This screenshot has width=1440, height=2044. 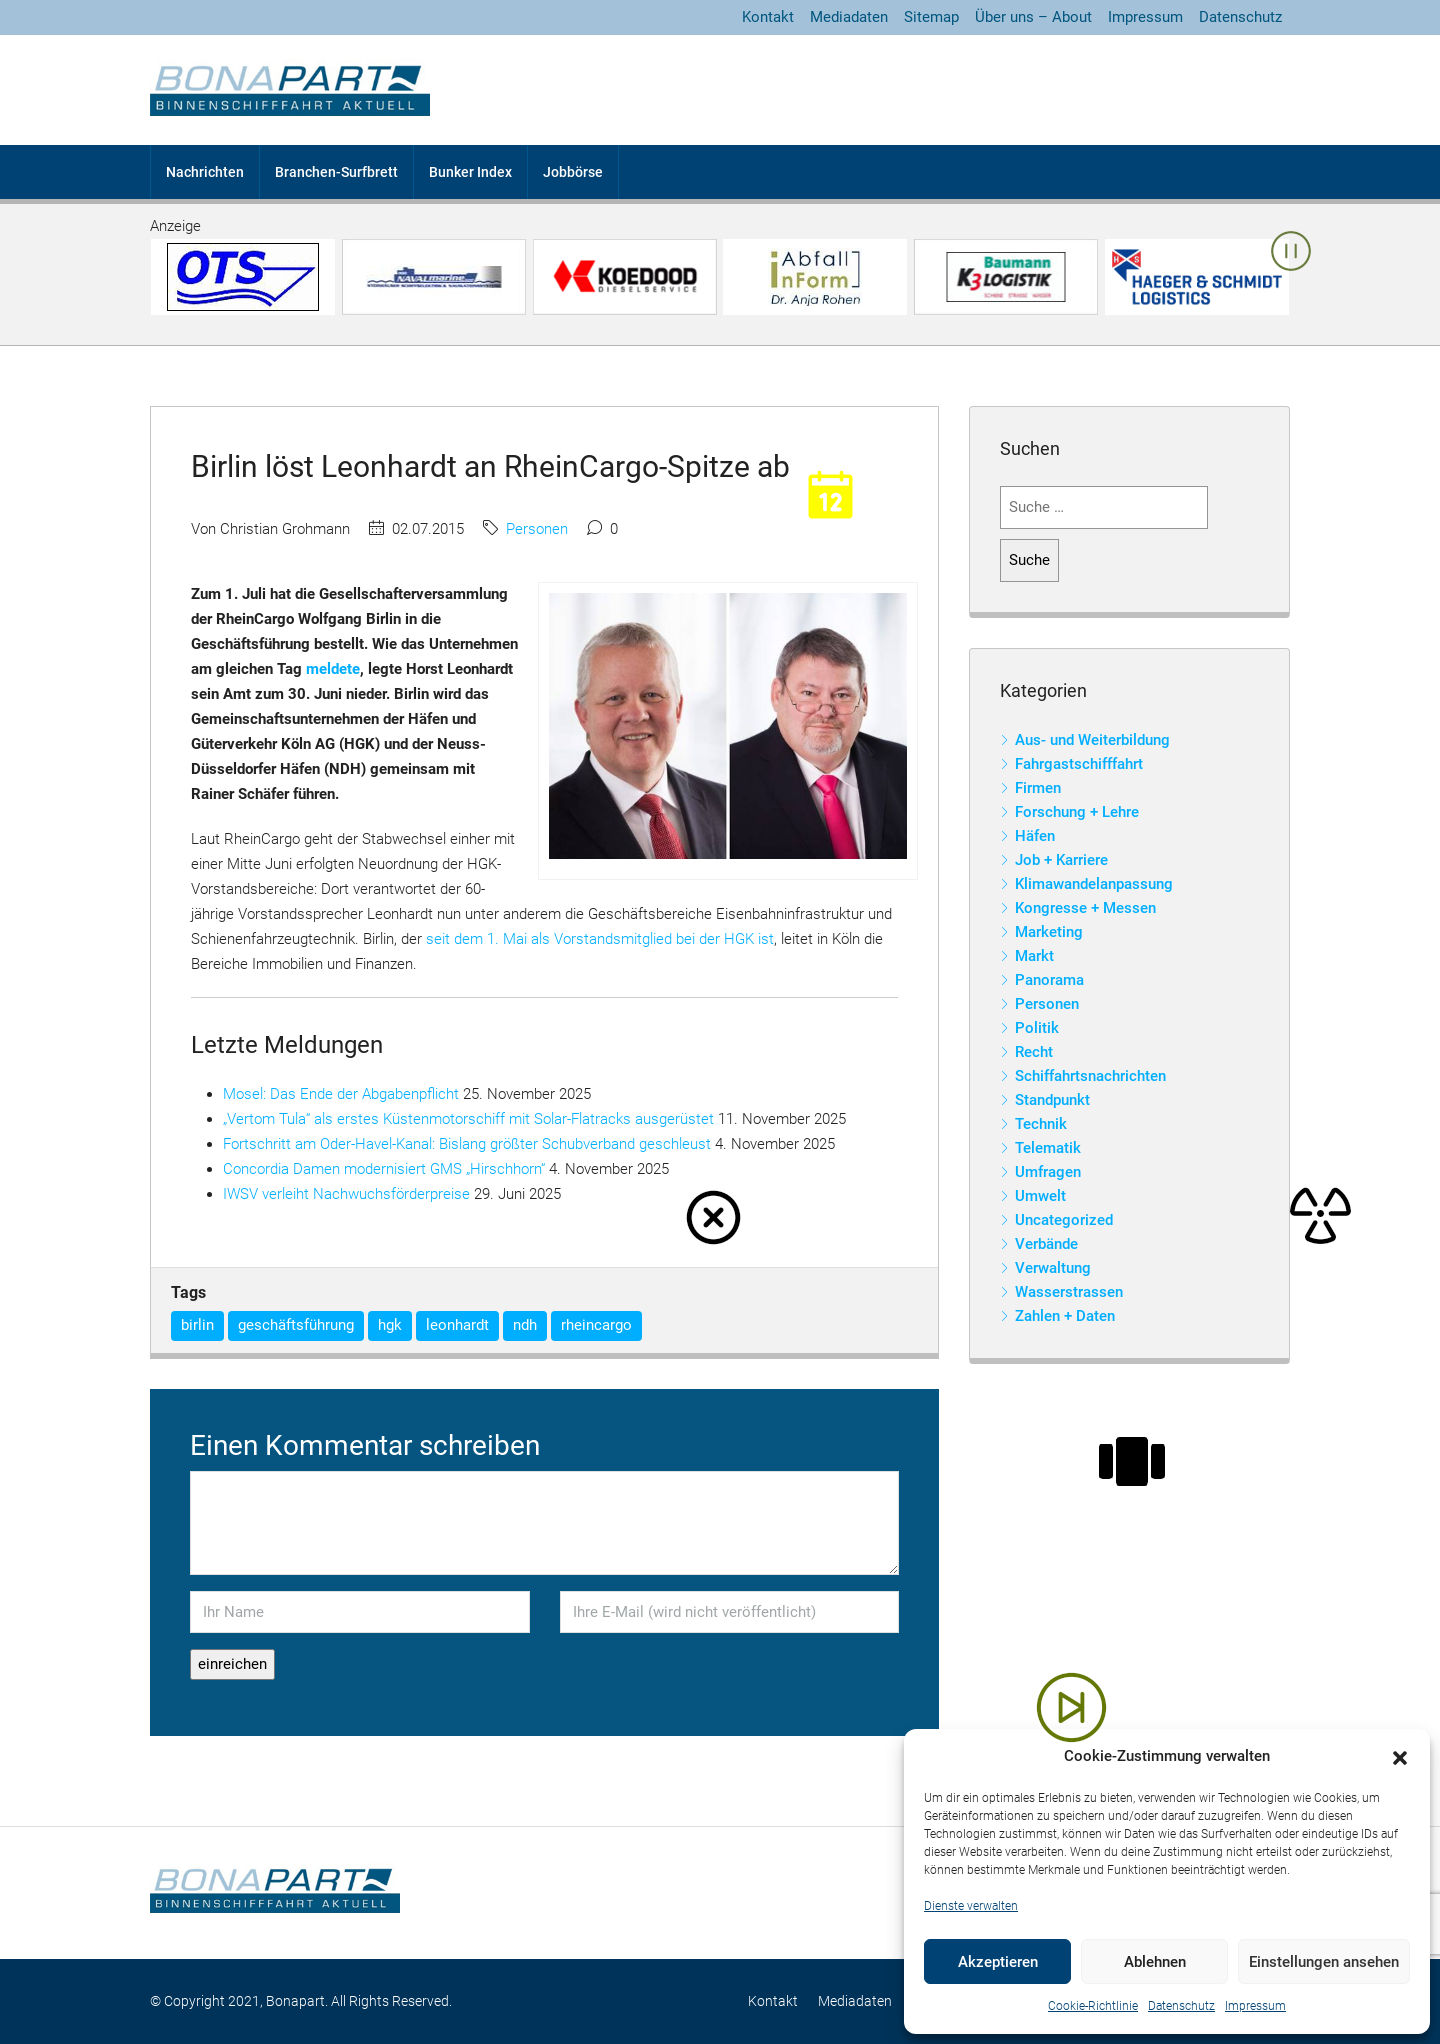 What do you see at coordinates (1071, 1707) in the screenshot?
I see `skip to the next track` at bounding box center [1071, 1707].